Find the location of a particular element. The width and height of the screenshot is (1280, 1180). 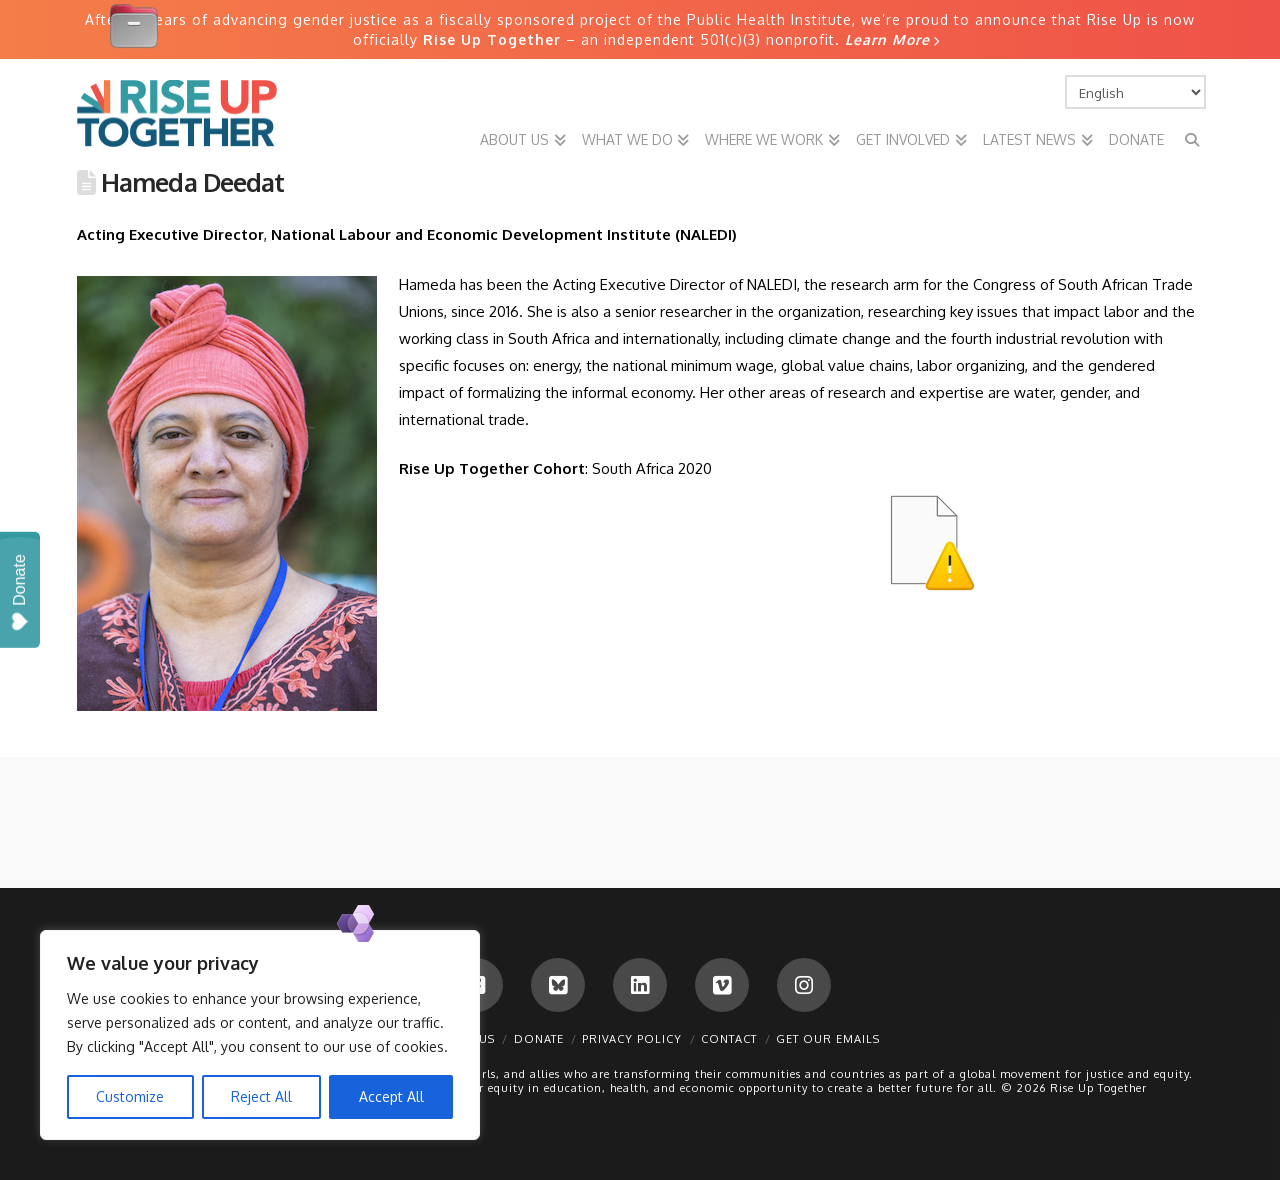

indicates a file with an error or warning is located at coordinates (924, 540).